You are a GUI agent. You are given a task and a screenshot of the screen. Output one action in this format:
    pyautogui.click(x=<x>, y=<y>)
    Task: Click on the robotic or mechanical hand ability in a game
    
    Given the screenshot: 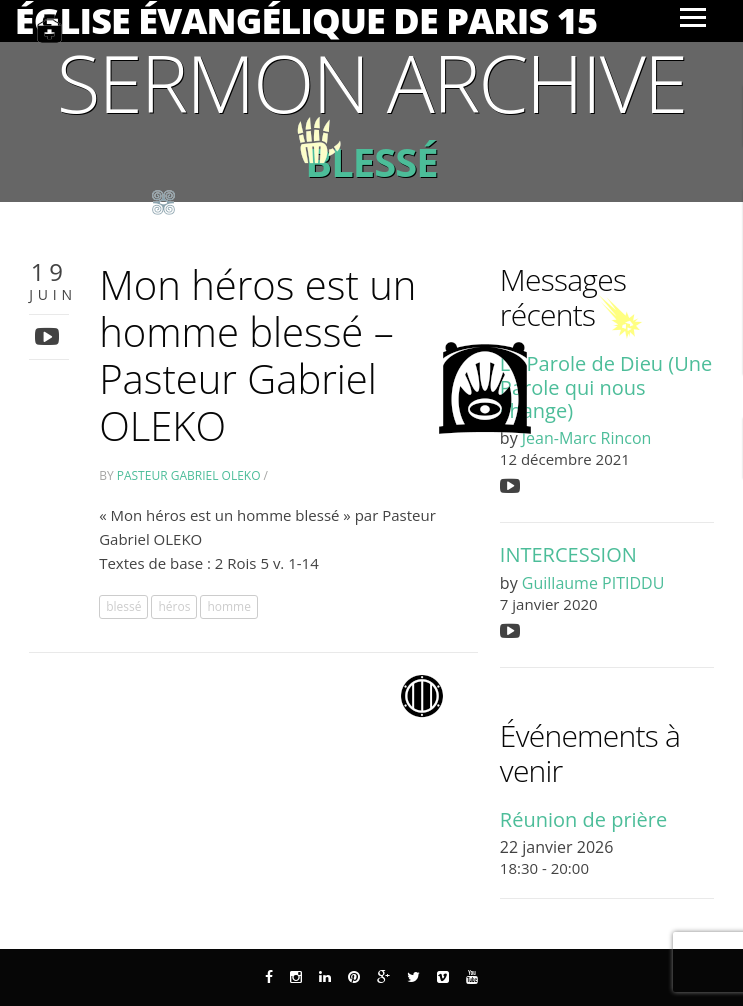 What is the action you would take?
    pyautogui.click(x=317, y=140)
    